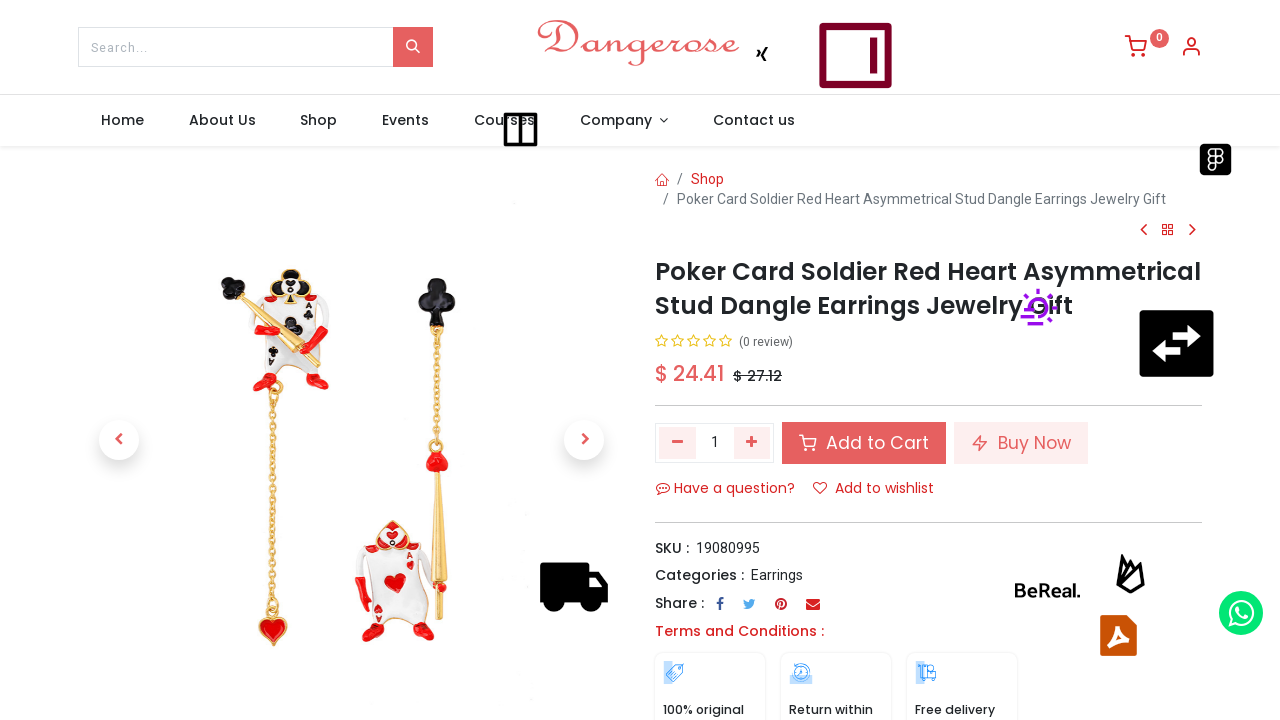 The width and height of the screenshot is (1280, 720). Describe the element at coordinates (1176, 343) in the screenshot. I see `swap or exchange currencies` at that location.